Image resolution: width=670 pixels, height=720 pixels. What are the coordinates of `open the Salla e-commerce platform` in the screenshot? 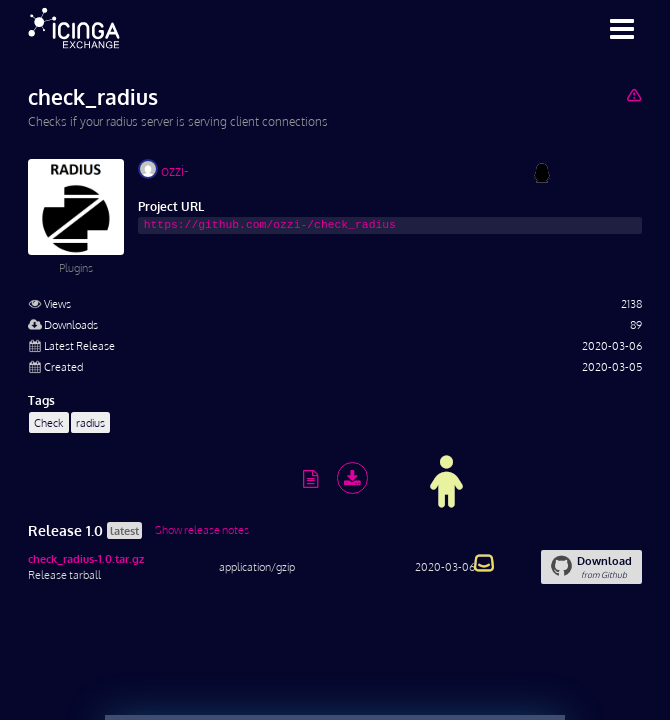 It's located at (484, 563).